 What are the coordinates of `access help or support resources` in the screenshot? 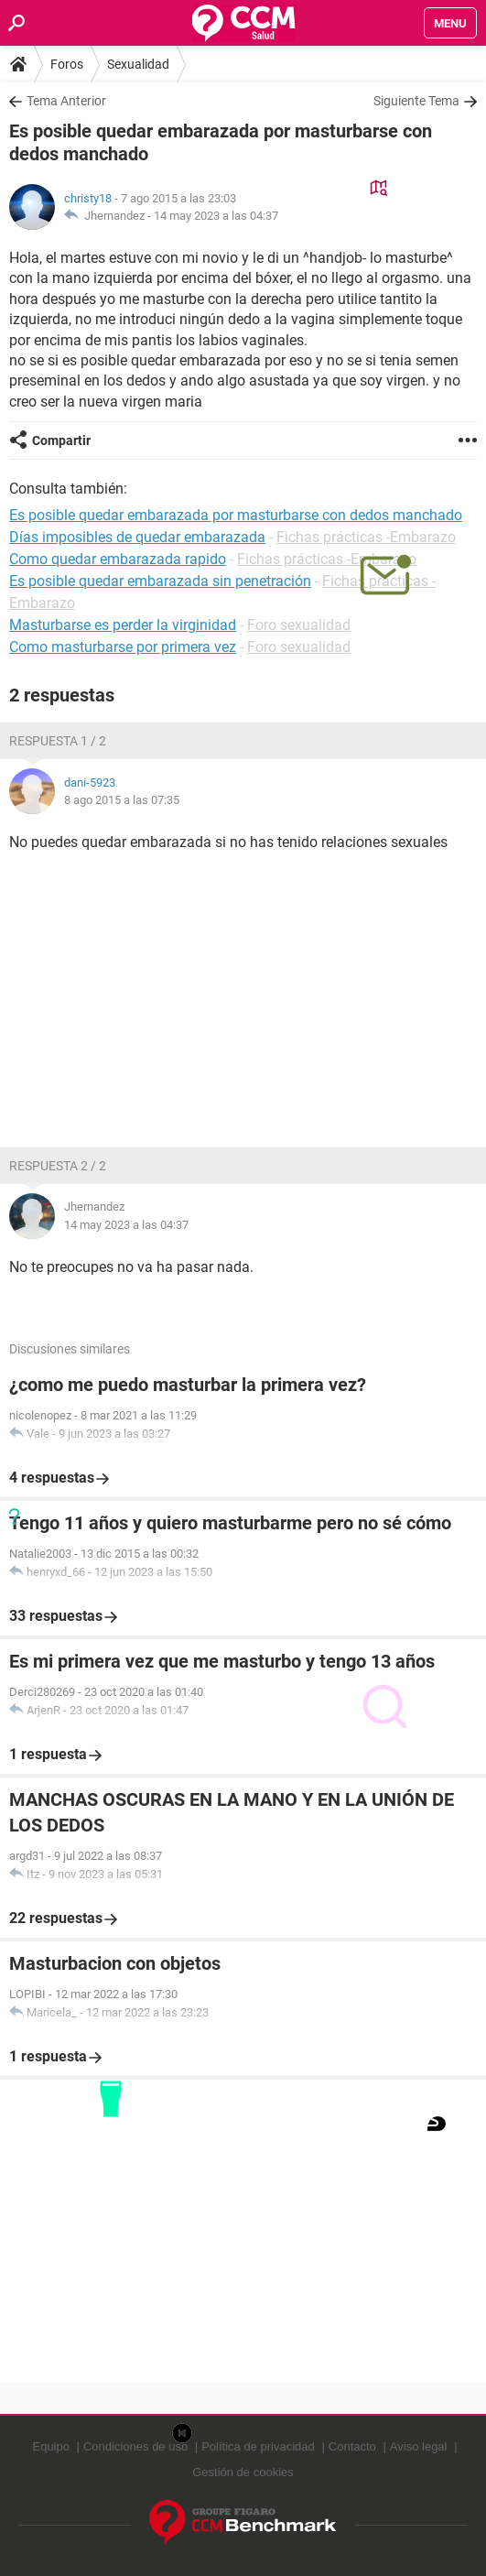 It's located at (14, 1516).